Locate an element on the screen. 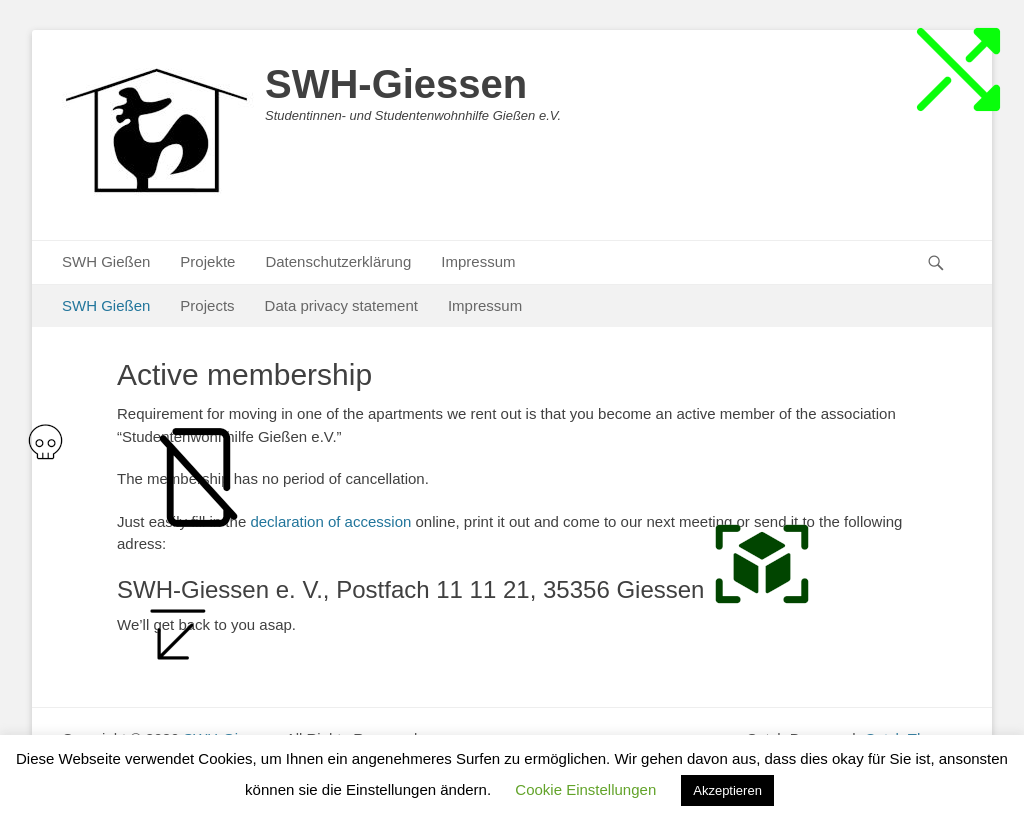  shuffle or randomize playback order is located at coordinates (958, 69).